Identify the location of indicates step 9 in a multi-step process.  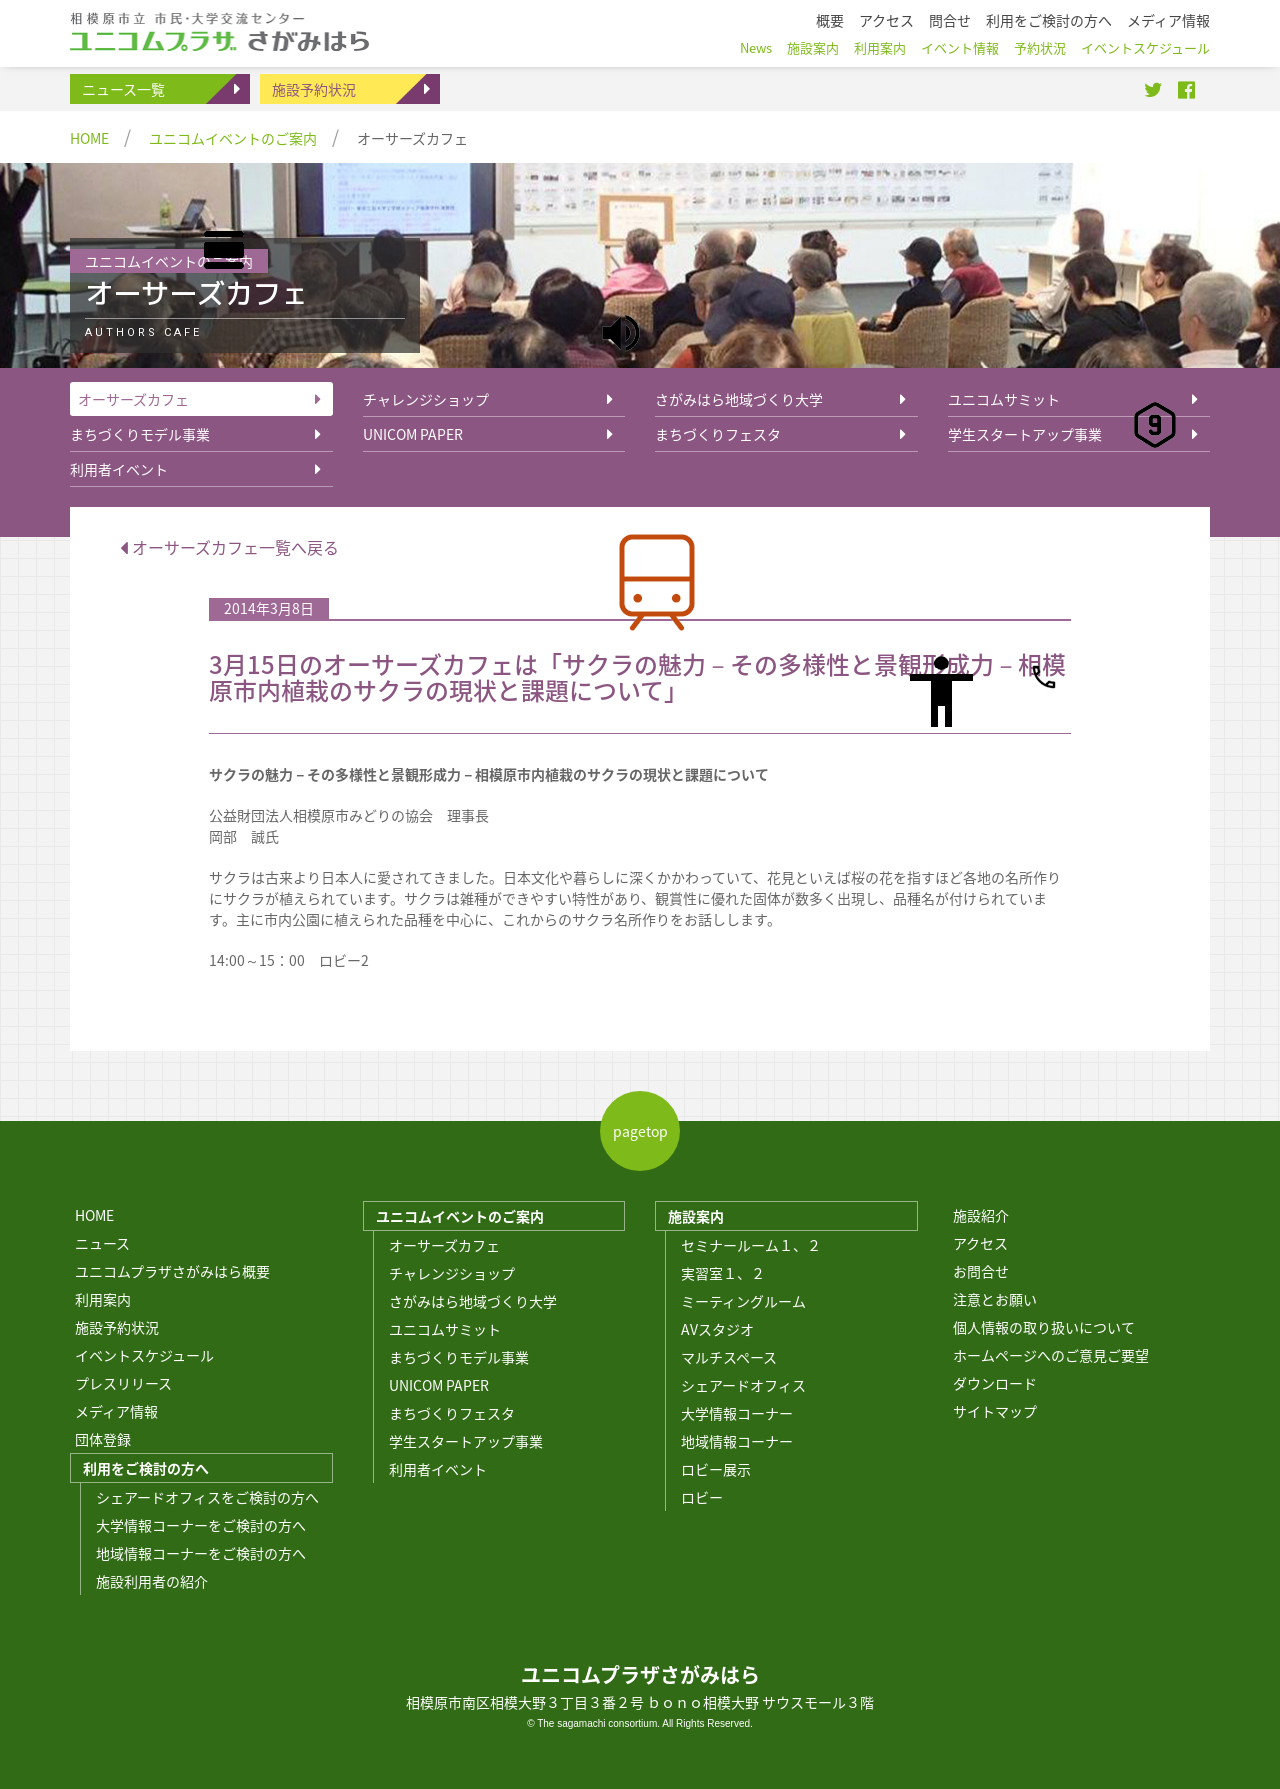
(1155, 425).